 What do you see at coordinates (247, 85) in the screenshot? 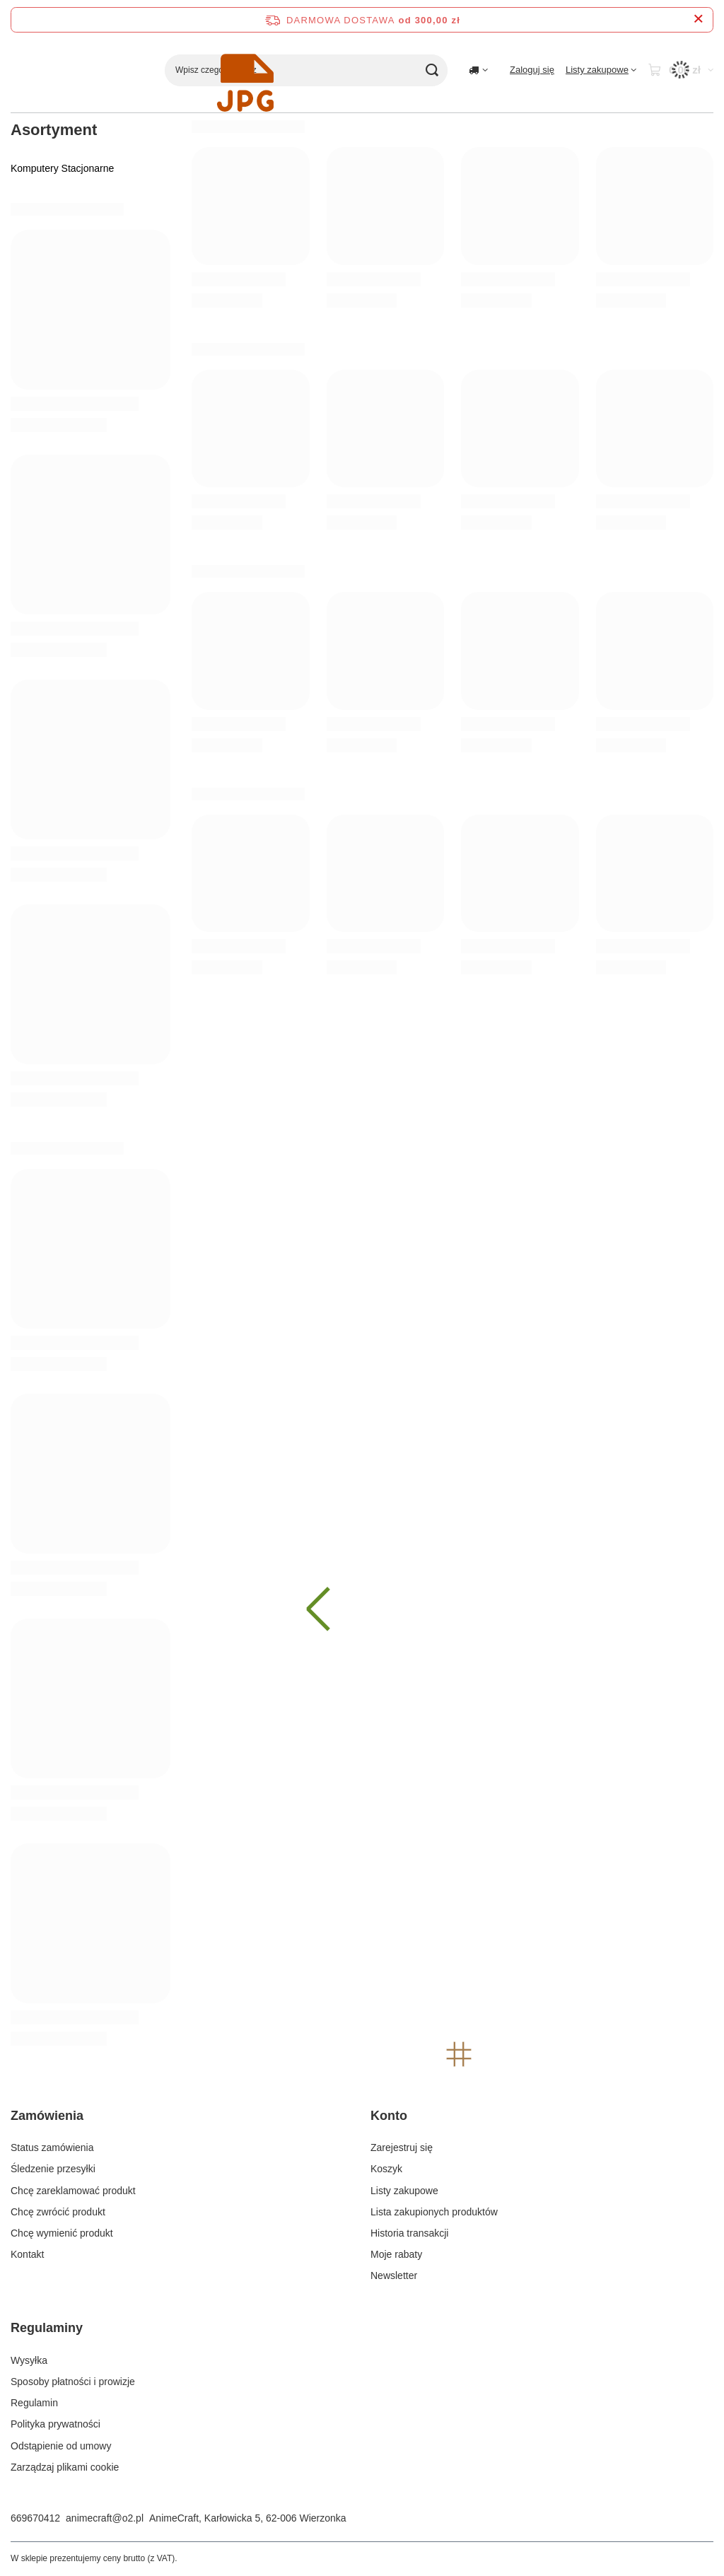
I see `view or open a JPG image file` at bounding box center [247, 85].